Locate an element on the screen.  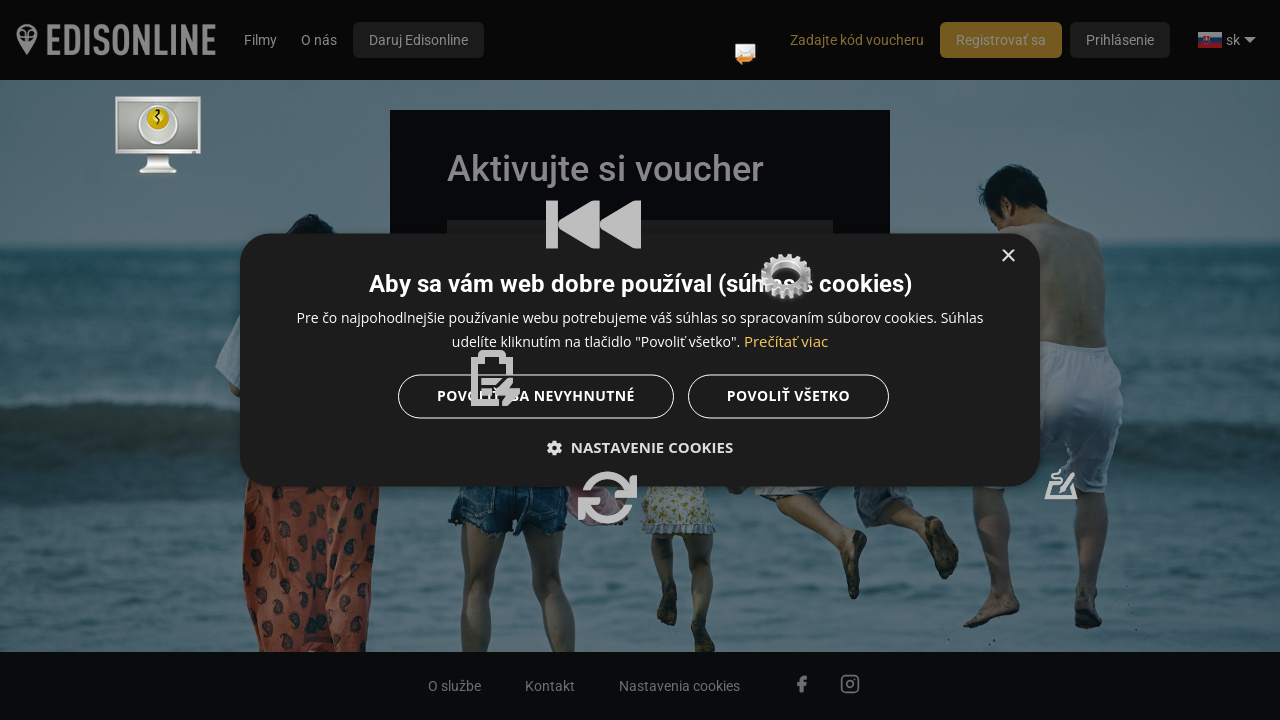
battery is charging with good charge level is located at coordinates (492, 378).